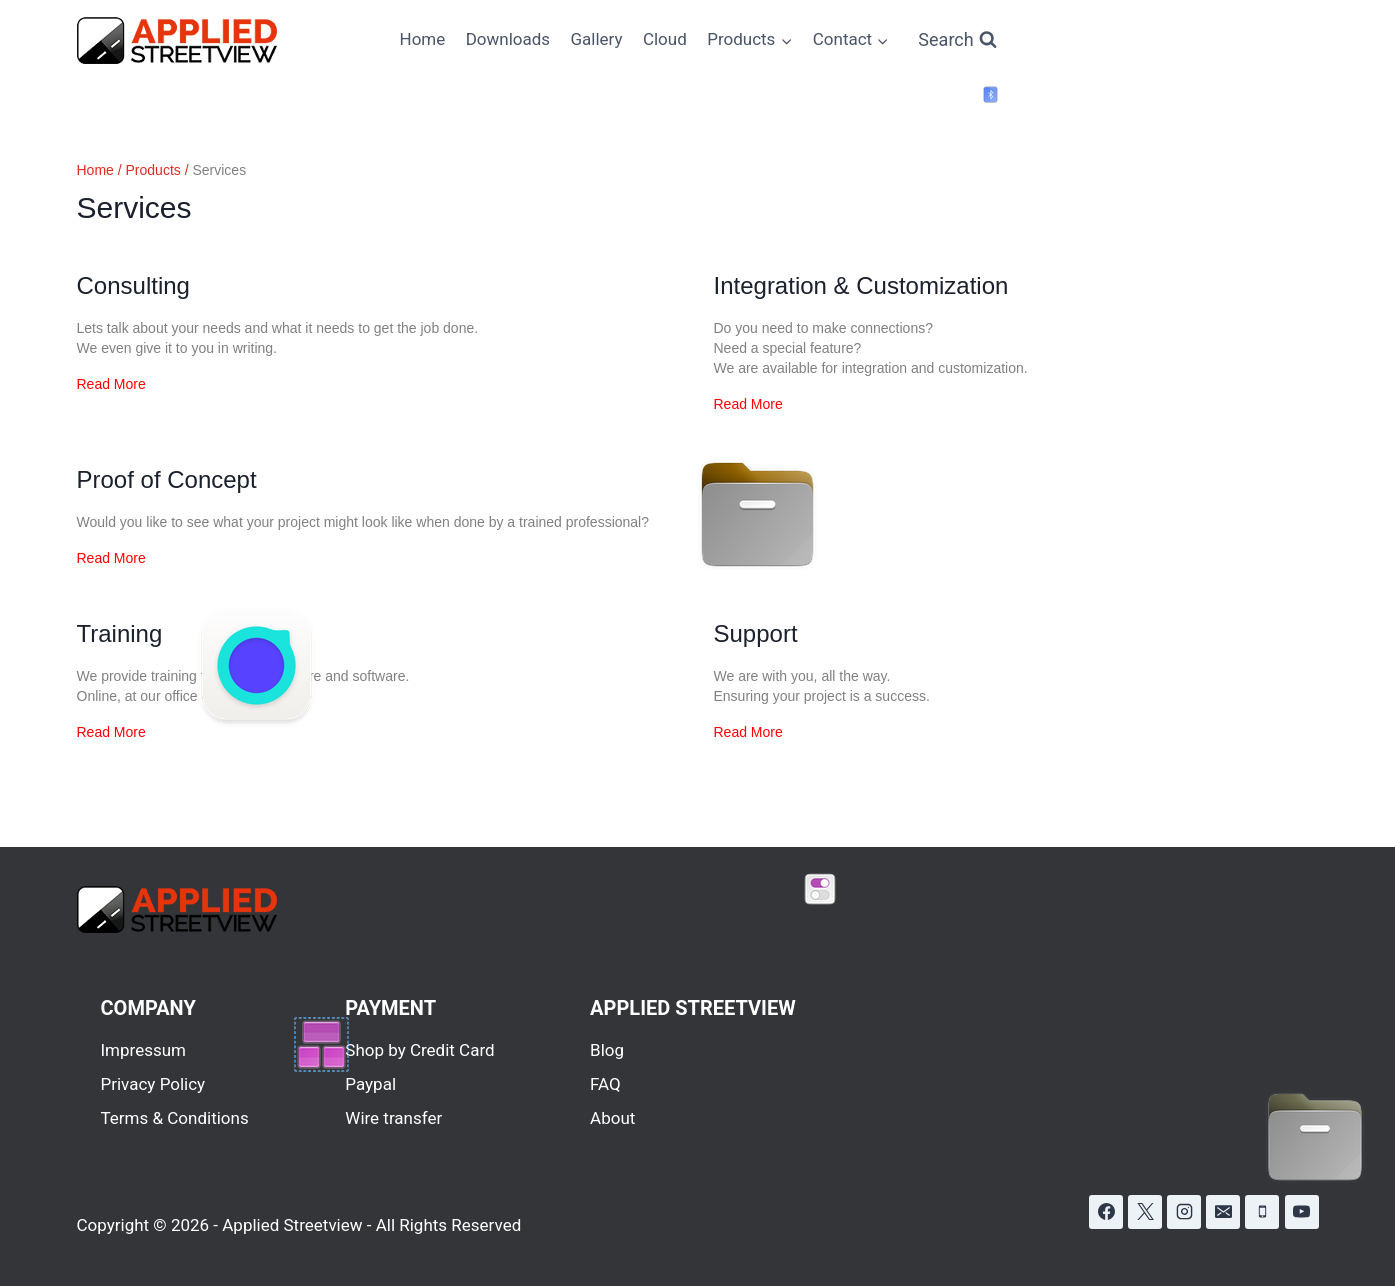 This screenshot has height=1286, width=1395. Describe the element at coordinates (820, 889) in the screenshot. I see `open desktop preferences or settings` at that location.